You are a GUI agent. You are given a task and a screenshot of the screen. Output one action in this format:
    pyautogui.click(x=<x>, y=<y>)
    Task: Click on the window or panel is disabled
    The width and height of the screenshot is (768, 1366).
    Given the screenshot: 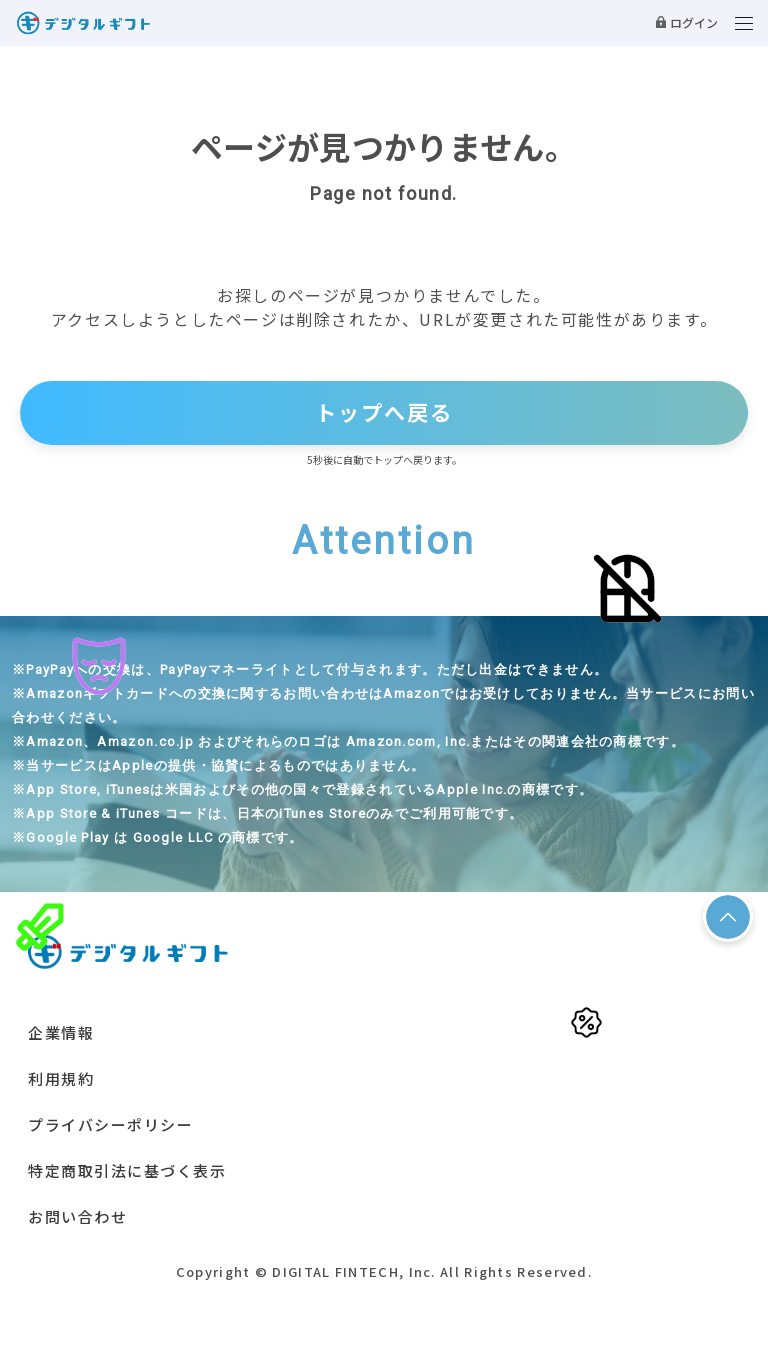 What is the action you would take?
    pyautogui.click(x=627, y=588)
    